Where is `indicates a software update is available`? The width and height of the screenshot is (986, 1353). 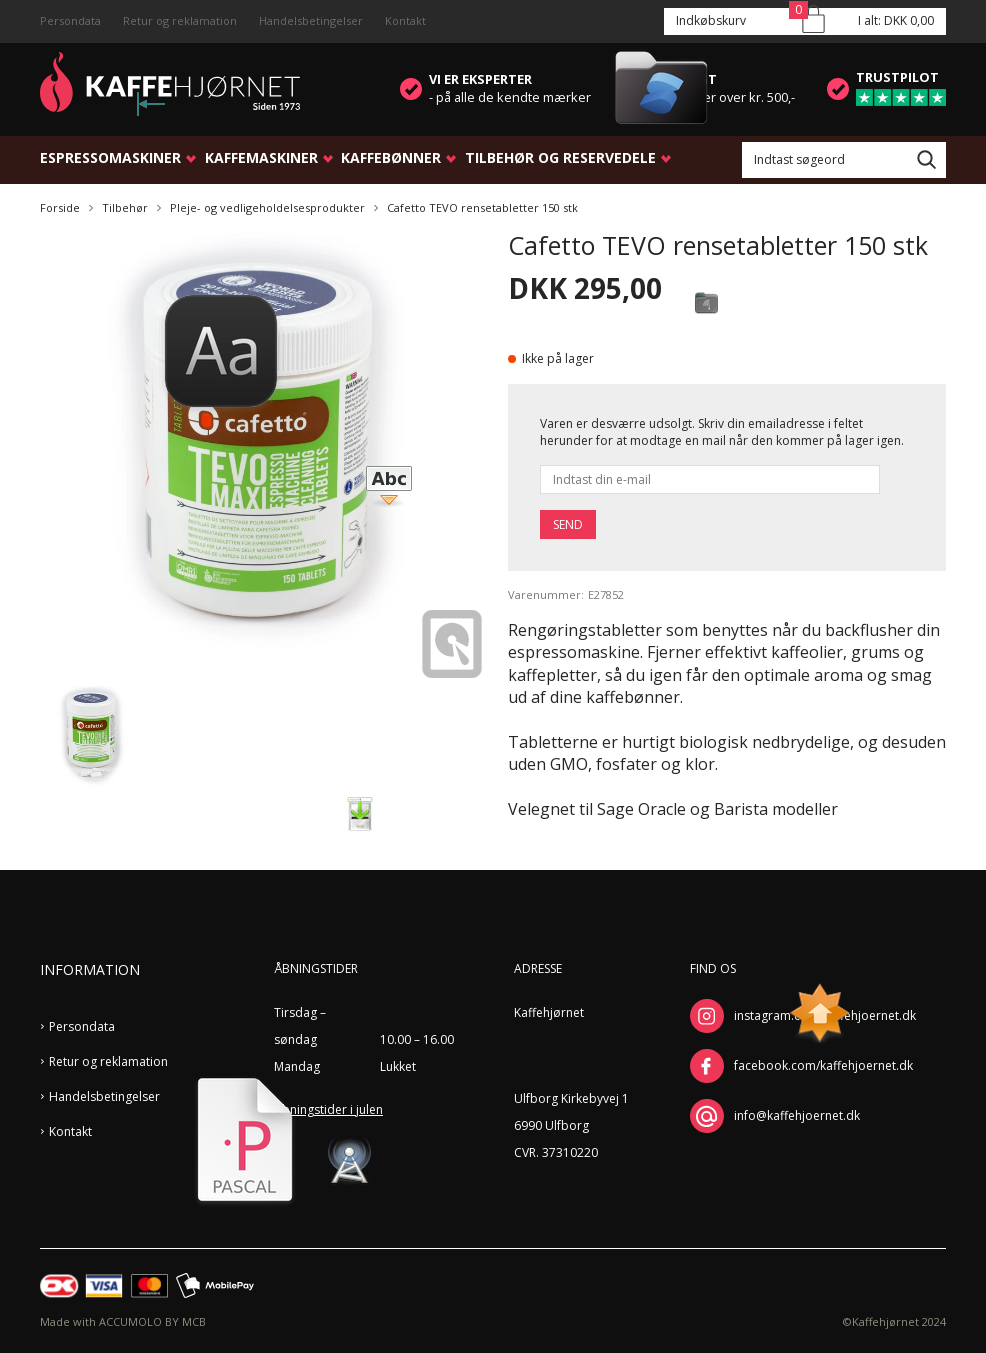 indicates a software update is available is located at coordinates (820, 1013).